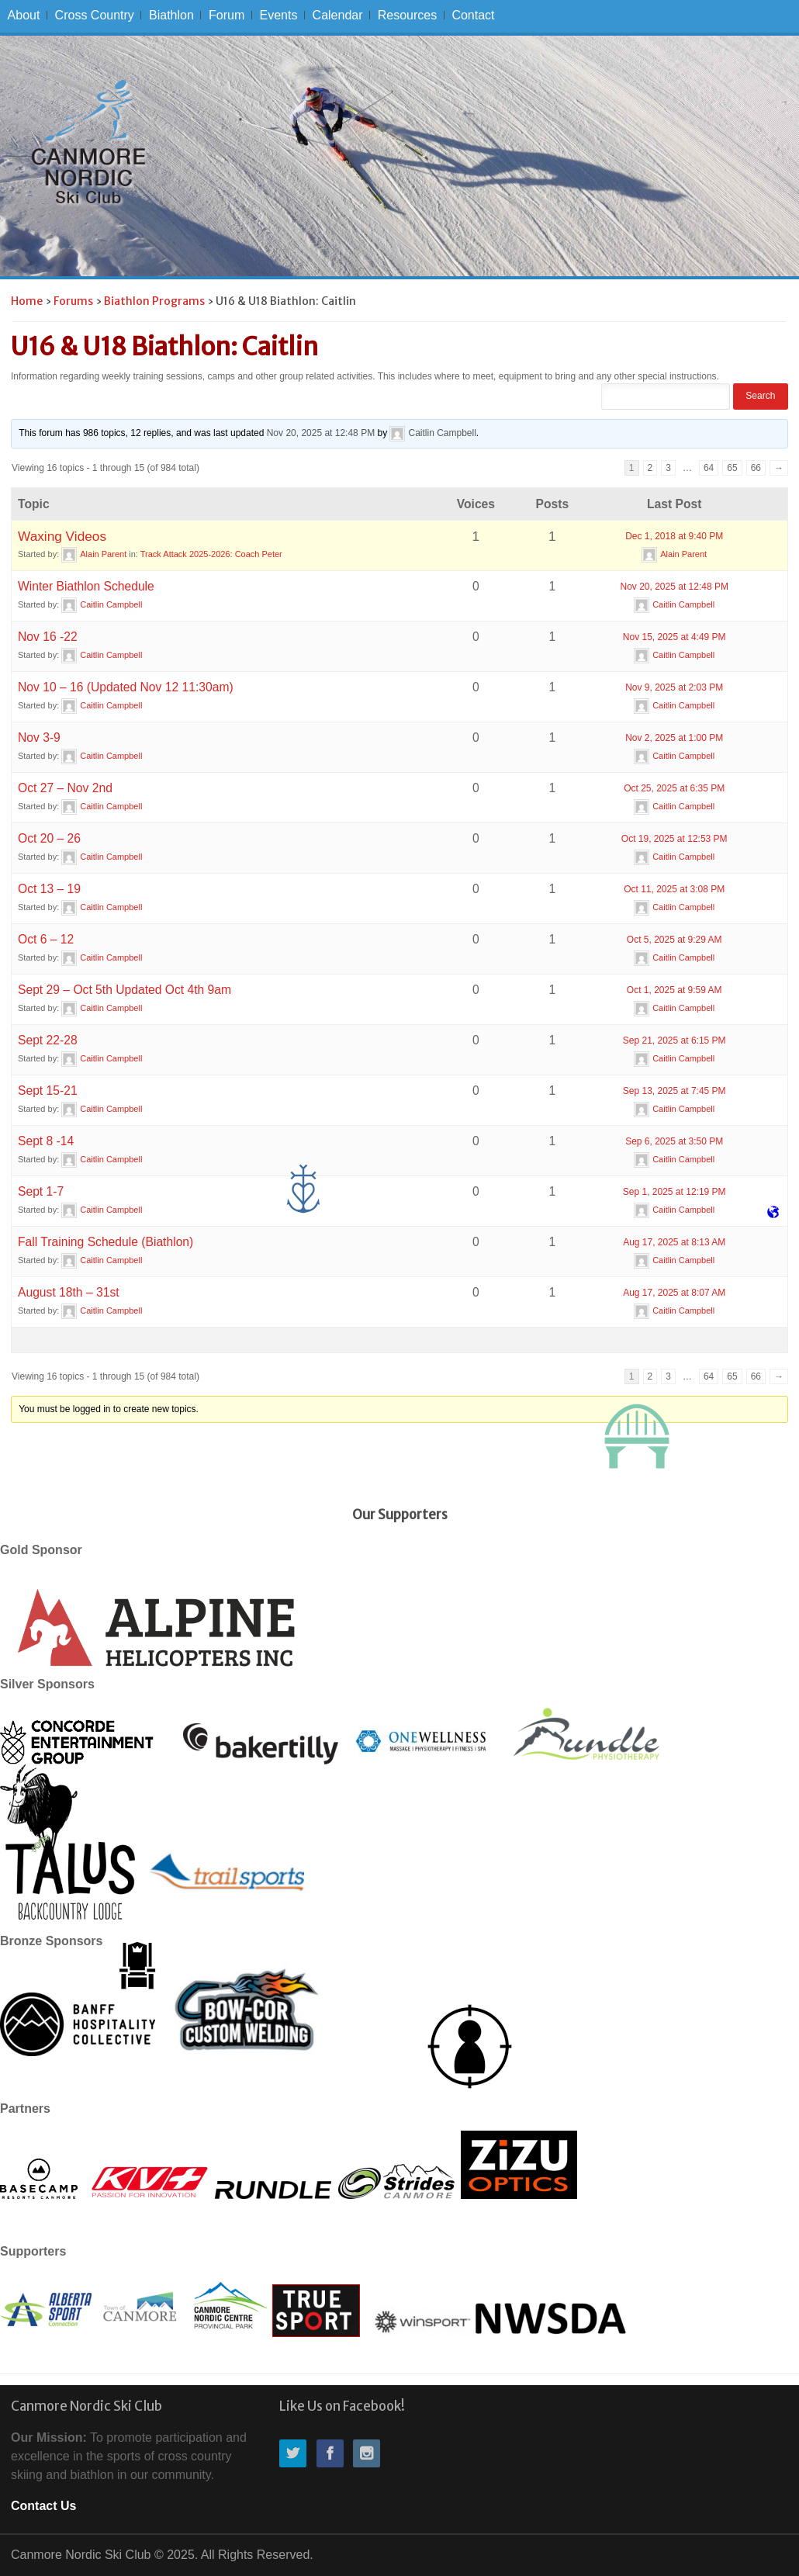  Describe the element at coordinates (137, 1965) in the screenshot. I see `access throne room or royal court in game` at that location.